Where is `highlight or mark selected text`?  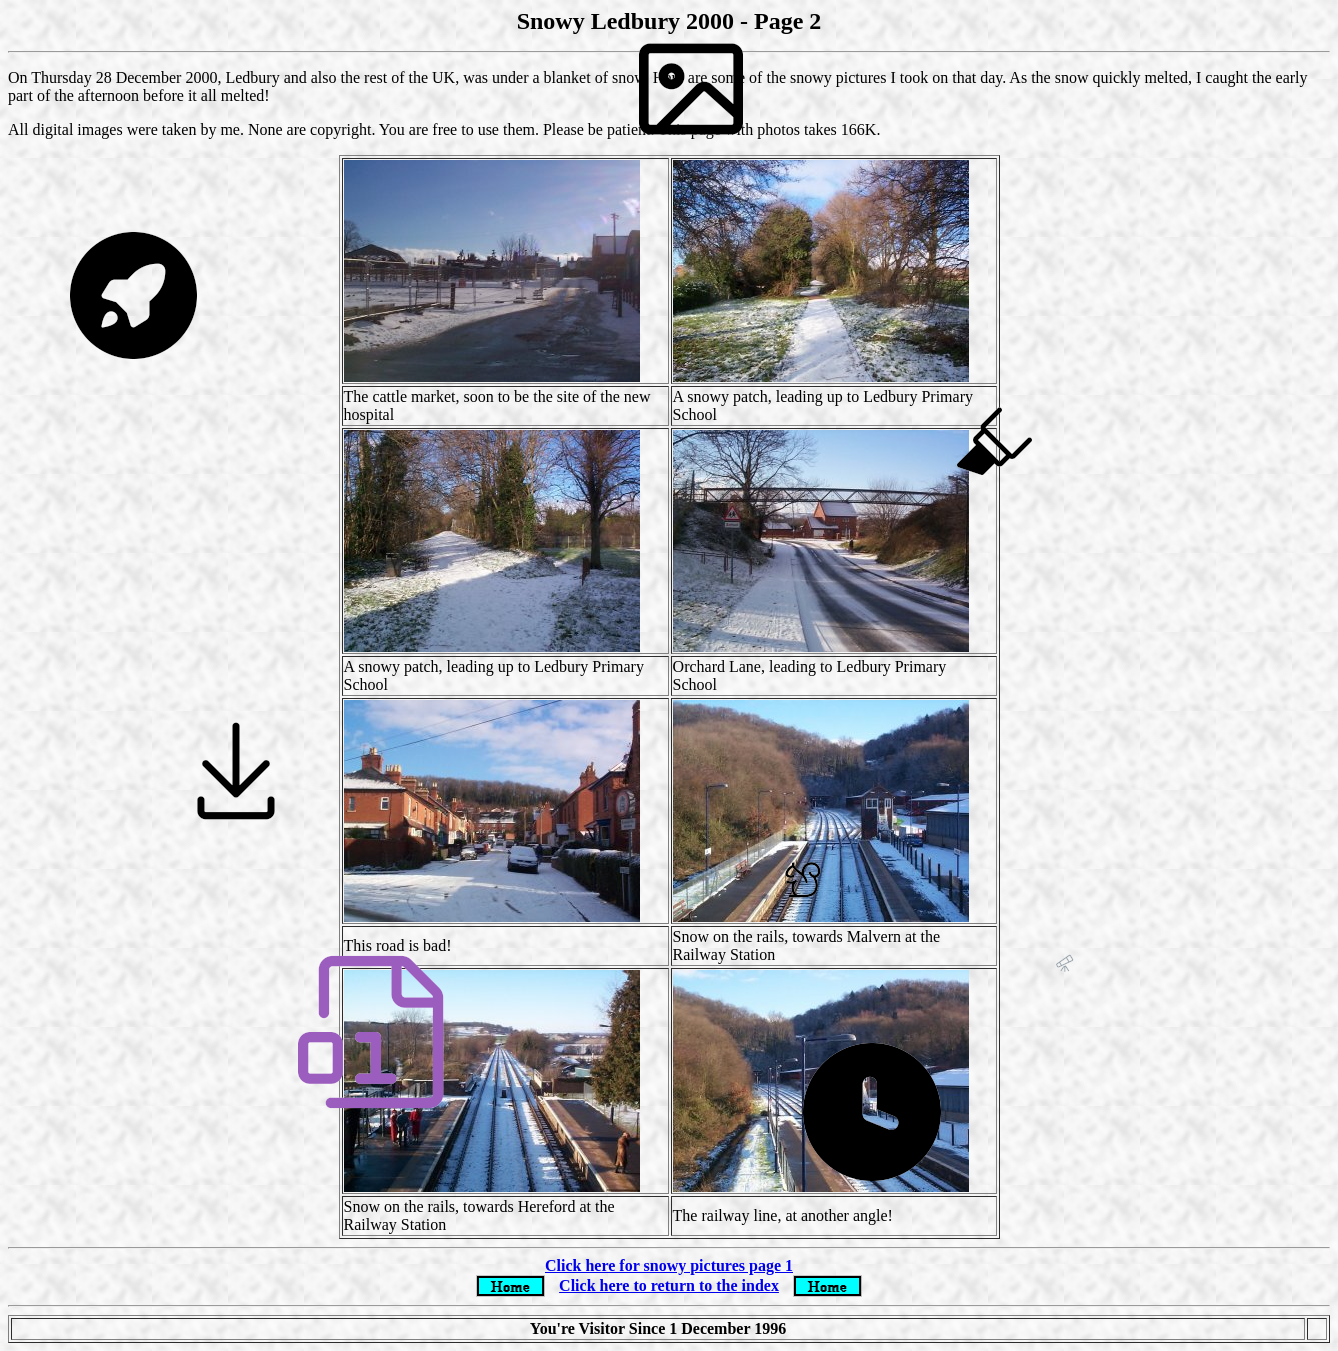
highlight or mark selected text is located at coordinates (992, 445).